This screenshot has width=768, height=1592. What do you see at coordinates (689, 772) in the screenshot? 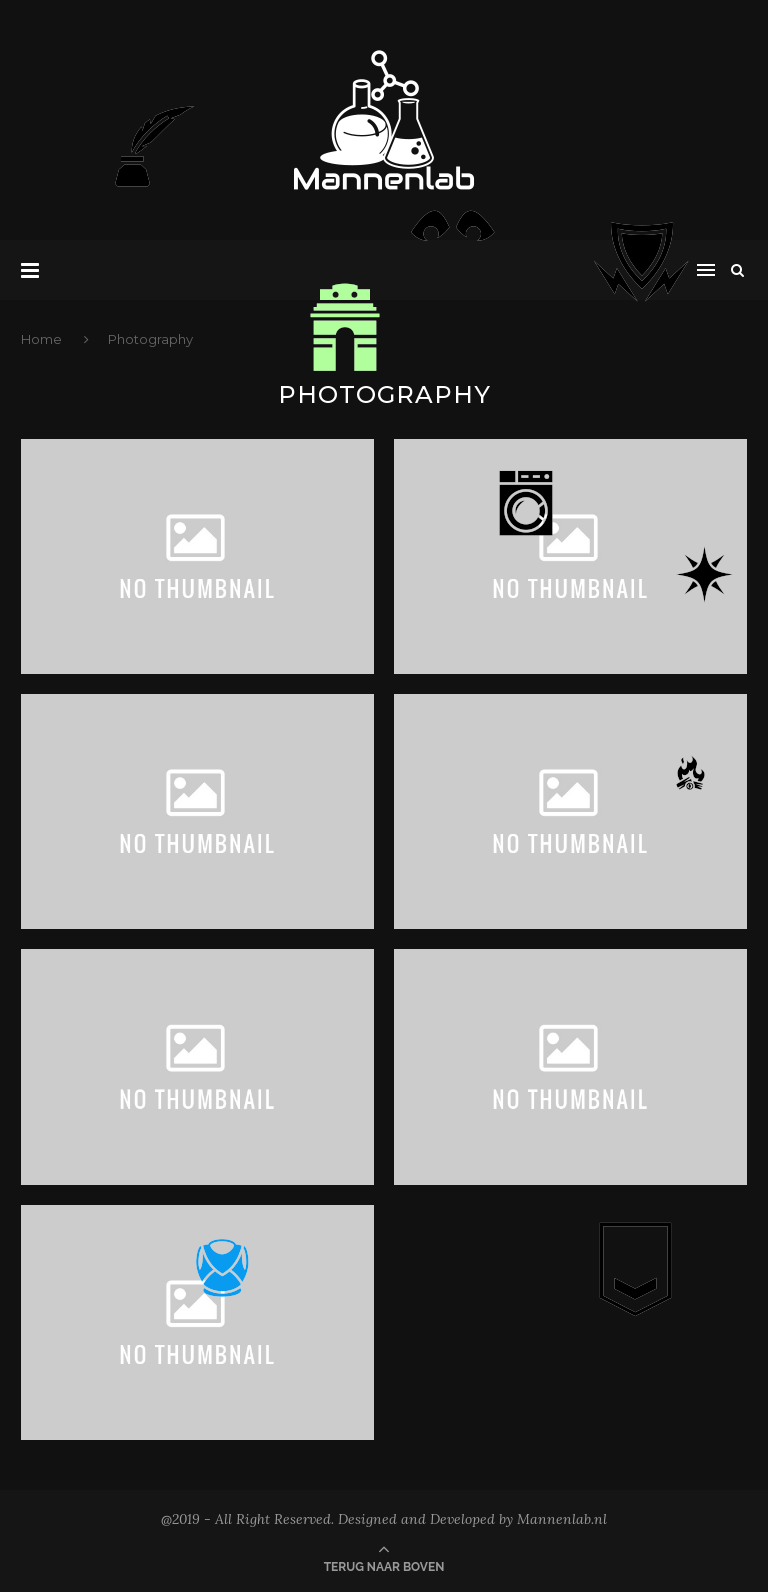
I see `access camping or outdoor activity features` at bounding box center [689, 772].